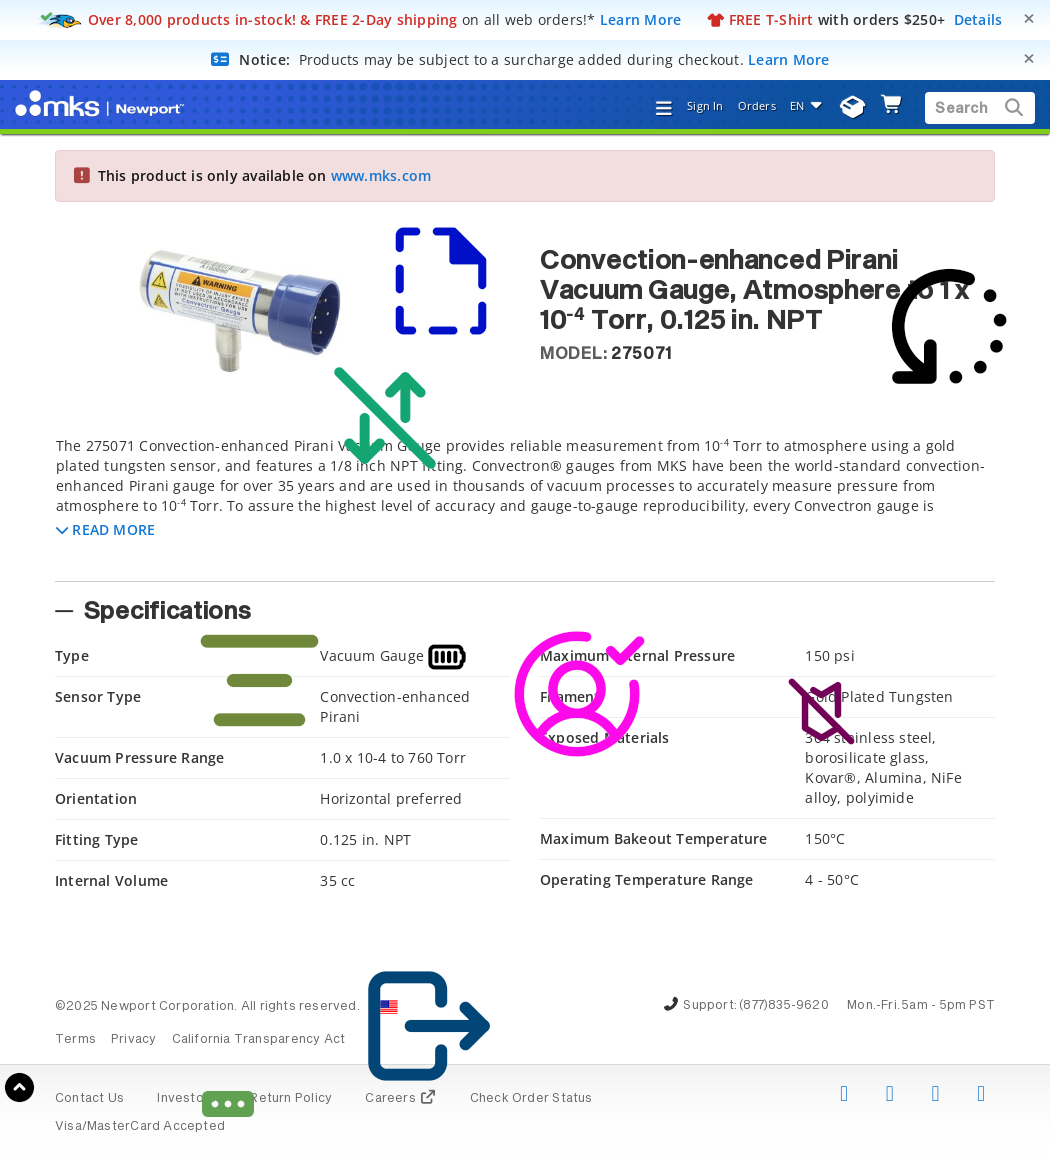 The image size is (1050, 1161). What do you see at coordinates (385, 418) in the screenshot?
I see `mobile data is disabled` at bounding box center [385, 418].